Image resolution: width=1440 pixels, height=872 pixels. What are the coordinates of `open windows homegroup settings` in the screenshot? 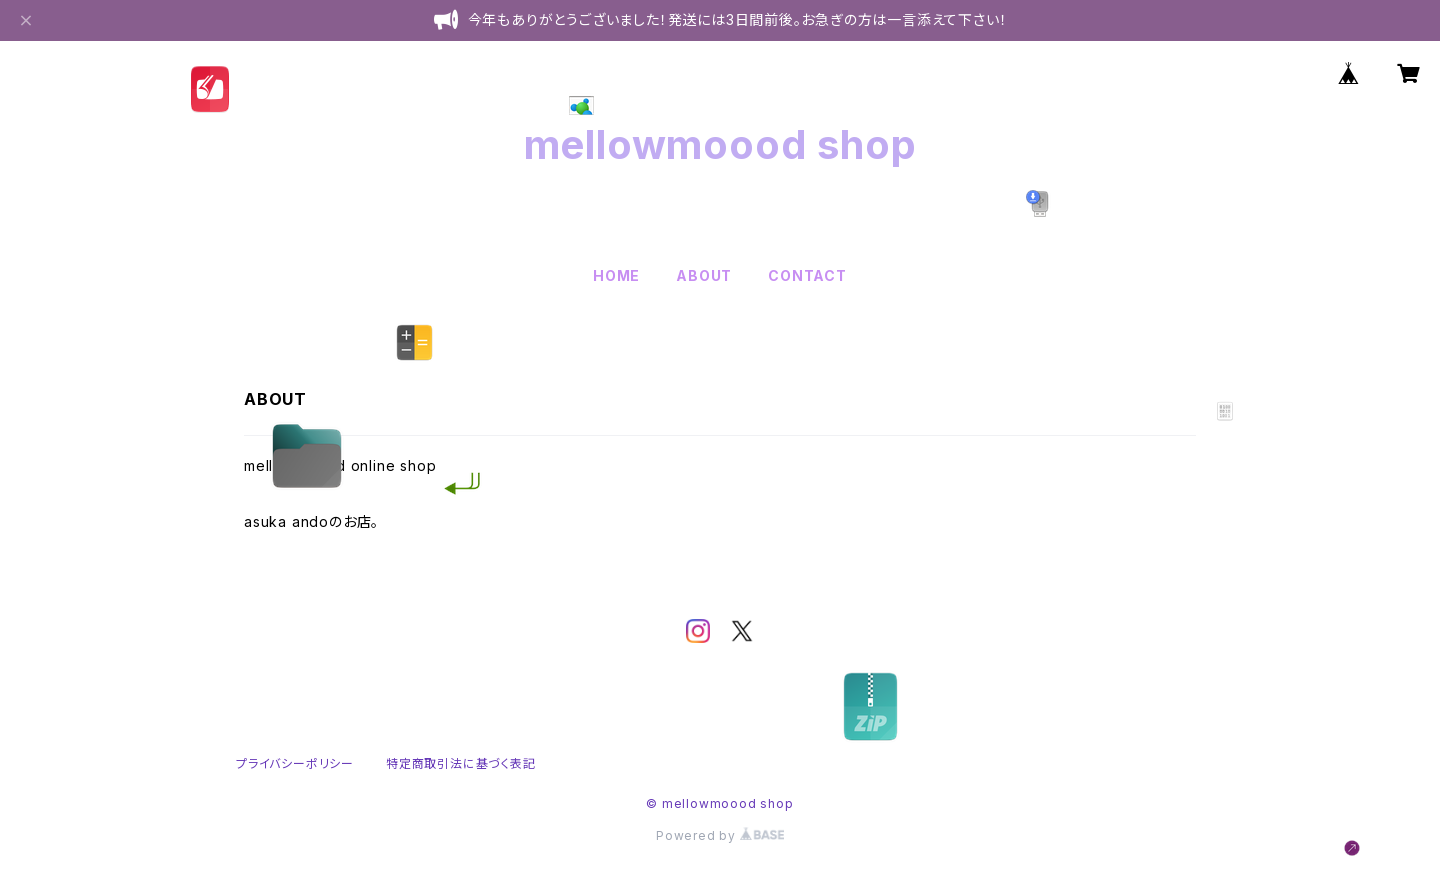 It's located at (581, 105).